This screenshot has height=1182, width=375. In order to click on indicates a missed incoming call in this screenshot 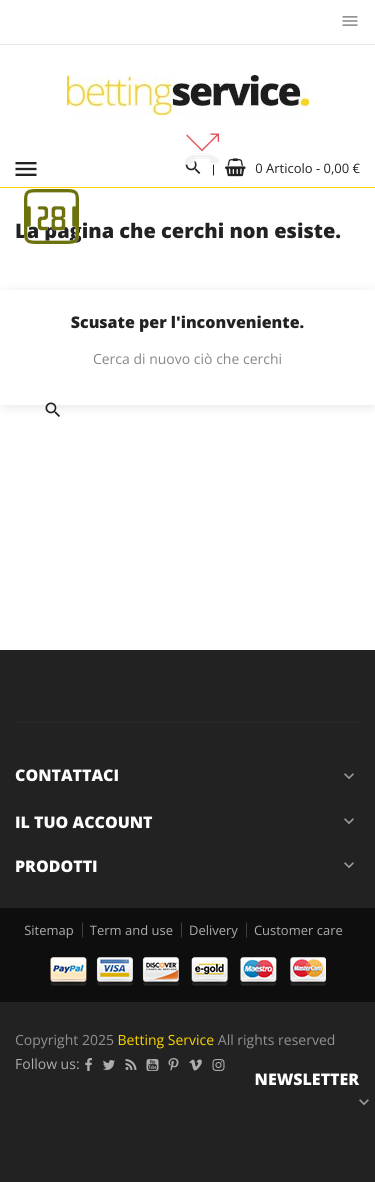, I will do `click(202, 149)`.